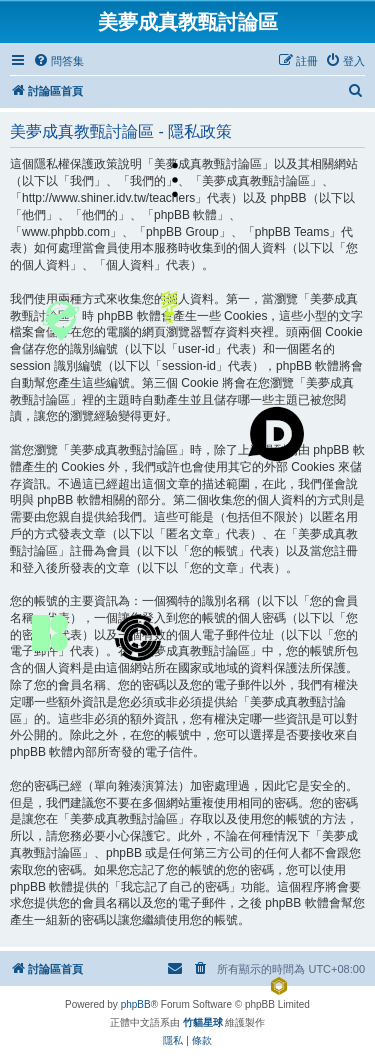 The image size is (375, 1060). What do you see at coordinates (138, 638) in the screenshot?
I see `chef software logo` at bounding box center [138, 638].